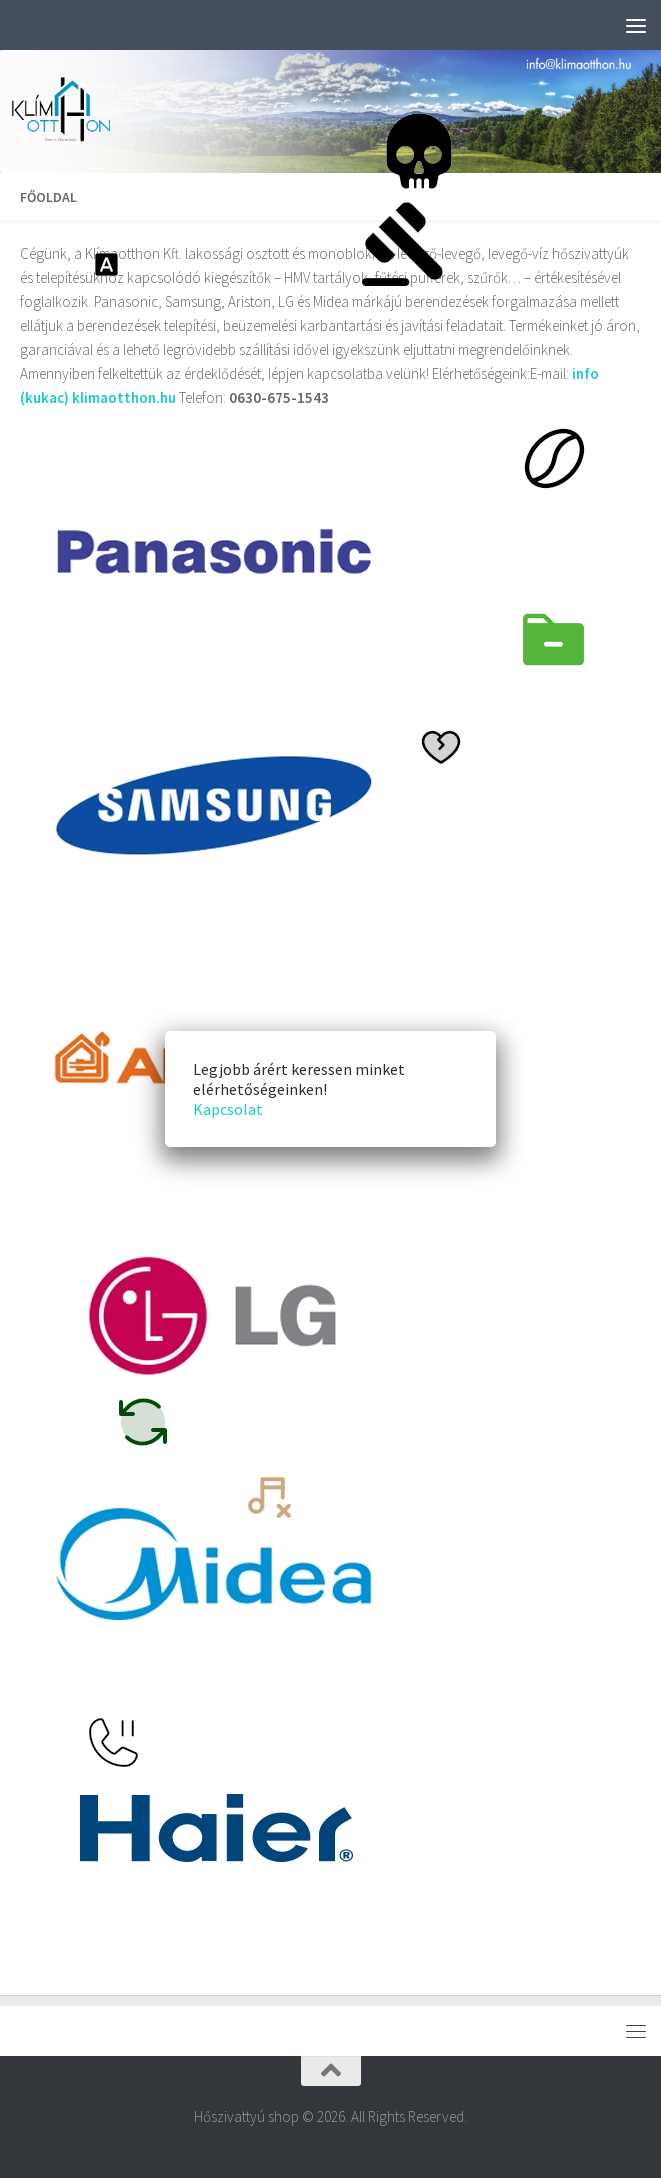 The image size is (661, 2178). I want to click on browse coffee shops or cafés nearby, so click(554, 458).